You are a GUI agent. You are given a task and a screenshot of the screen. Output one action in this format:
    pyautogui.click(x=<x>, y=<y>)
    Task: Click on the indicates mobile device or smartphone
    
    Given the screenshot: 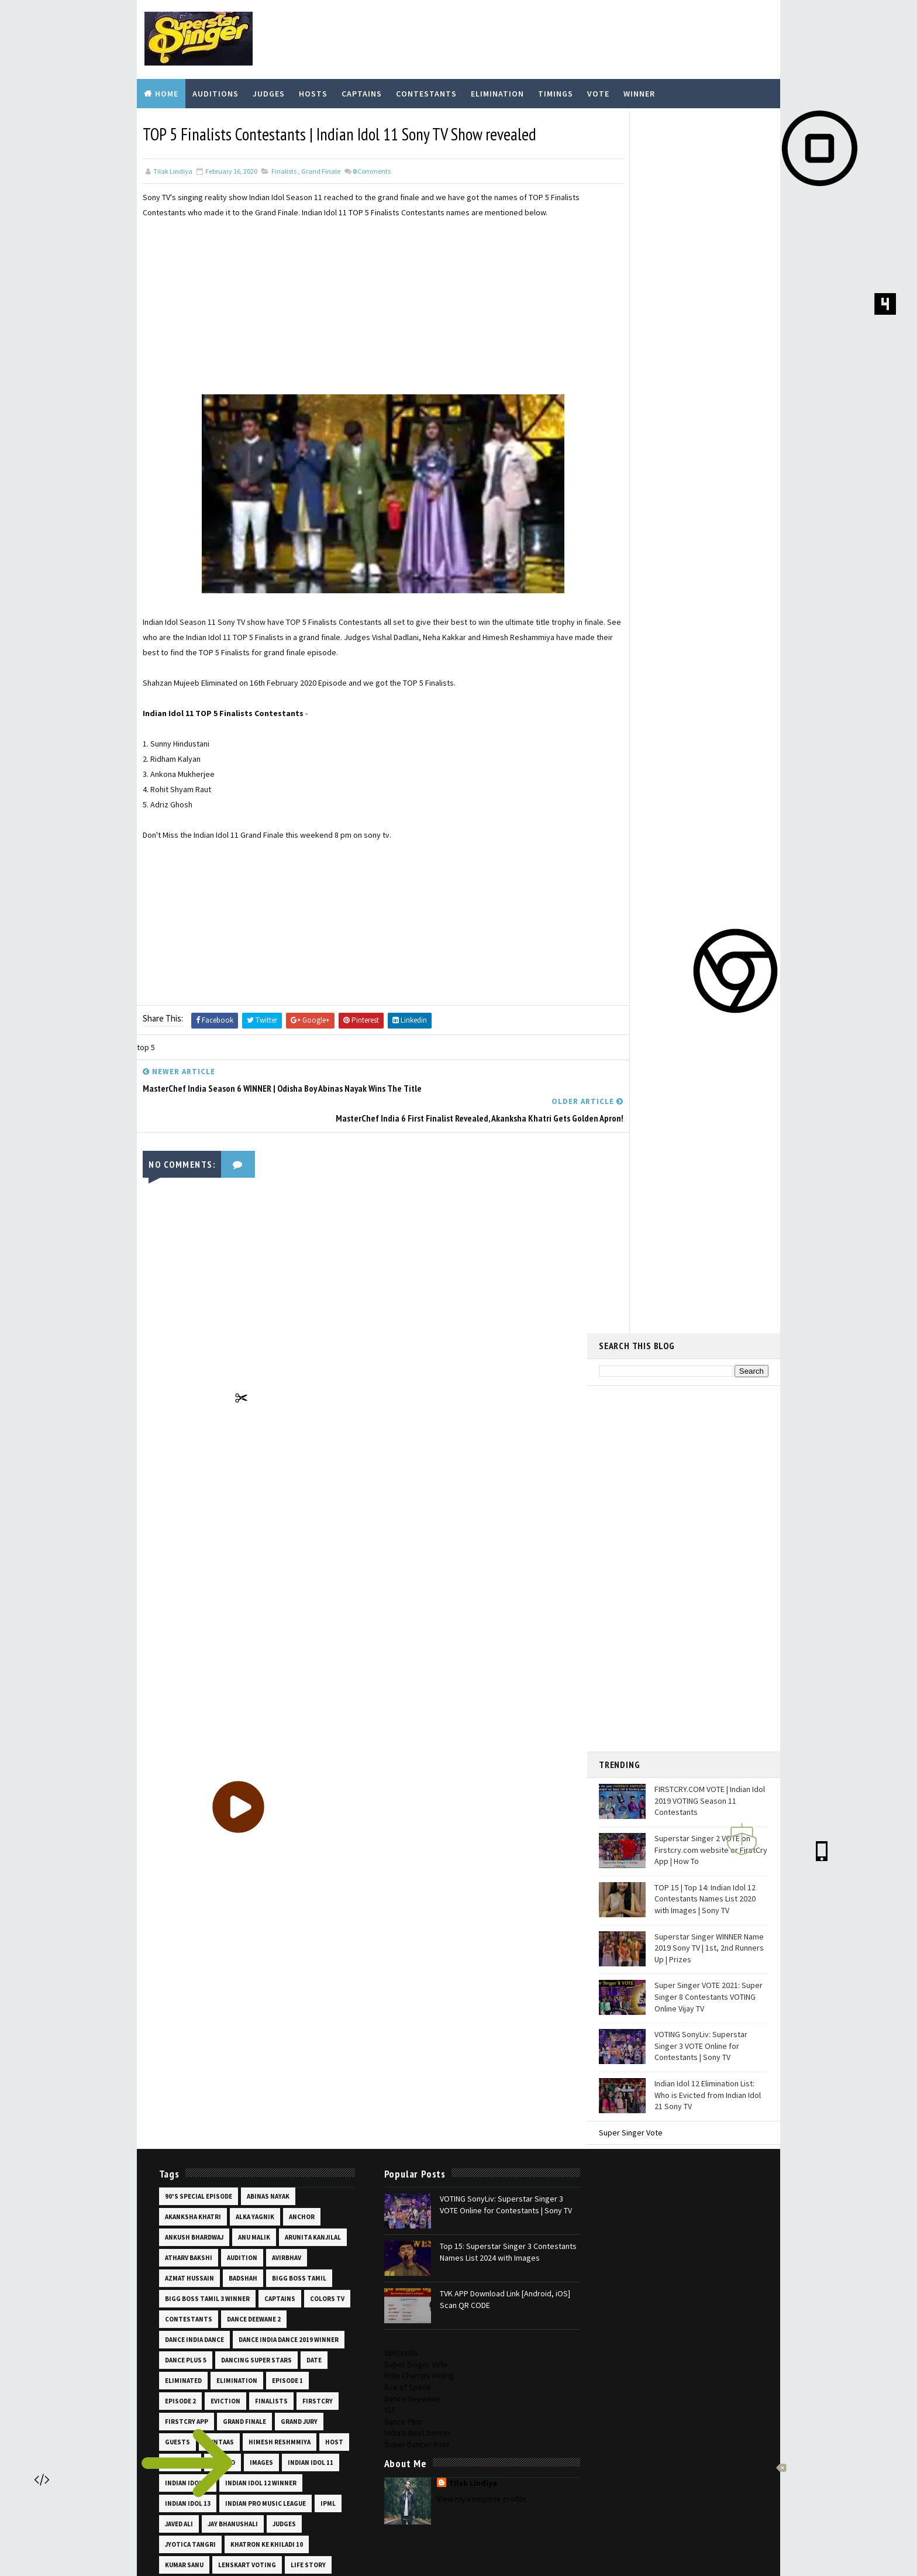 What is the action you would take?
    pyautogui.click(x=822, y=1851)
    